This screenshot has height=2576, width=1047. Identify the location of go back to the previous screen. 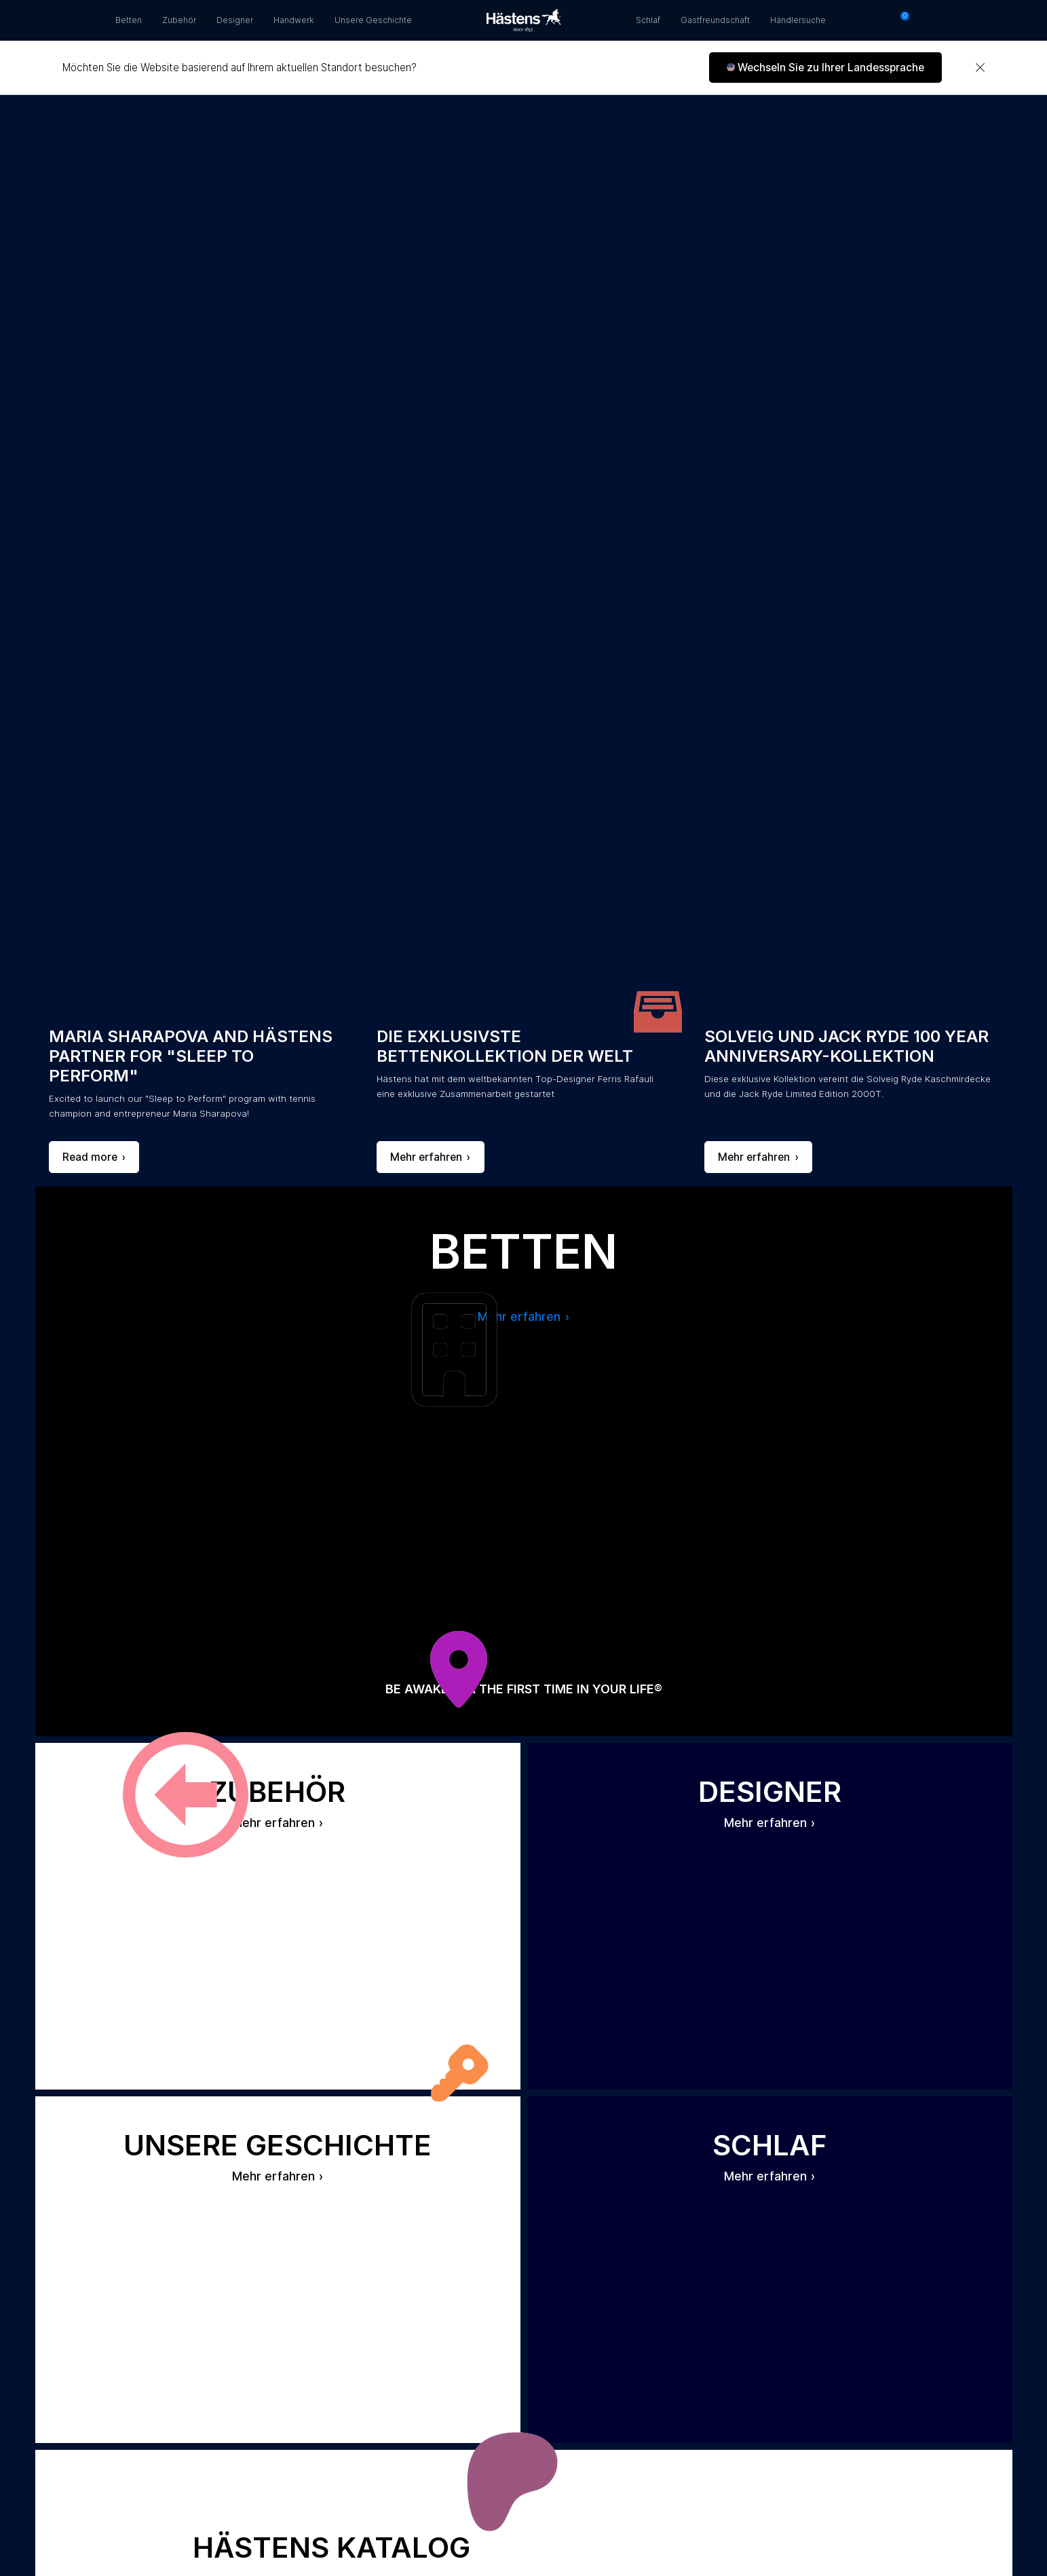
(185, 1794).